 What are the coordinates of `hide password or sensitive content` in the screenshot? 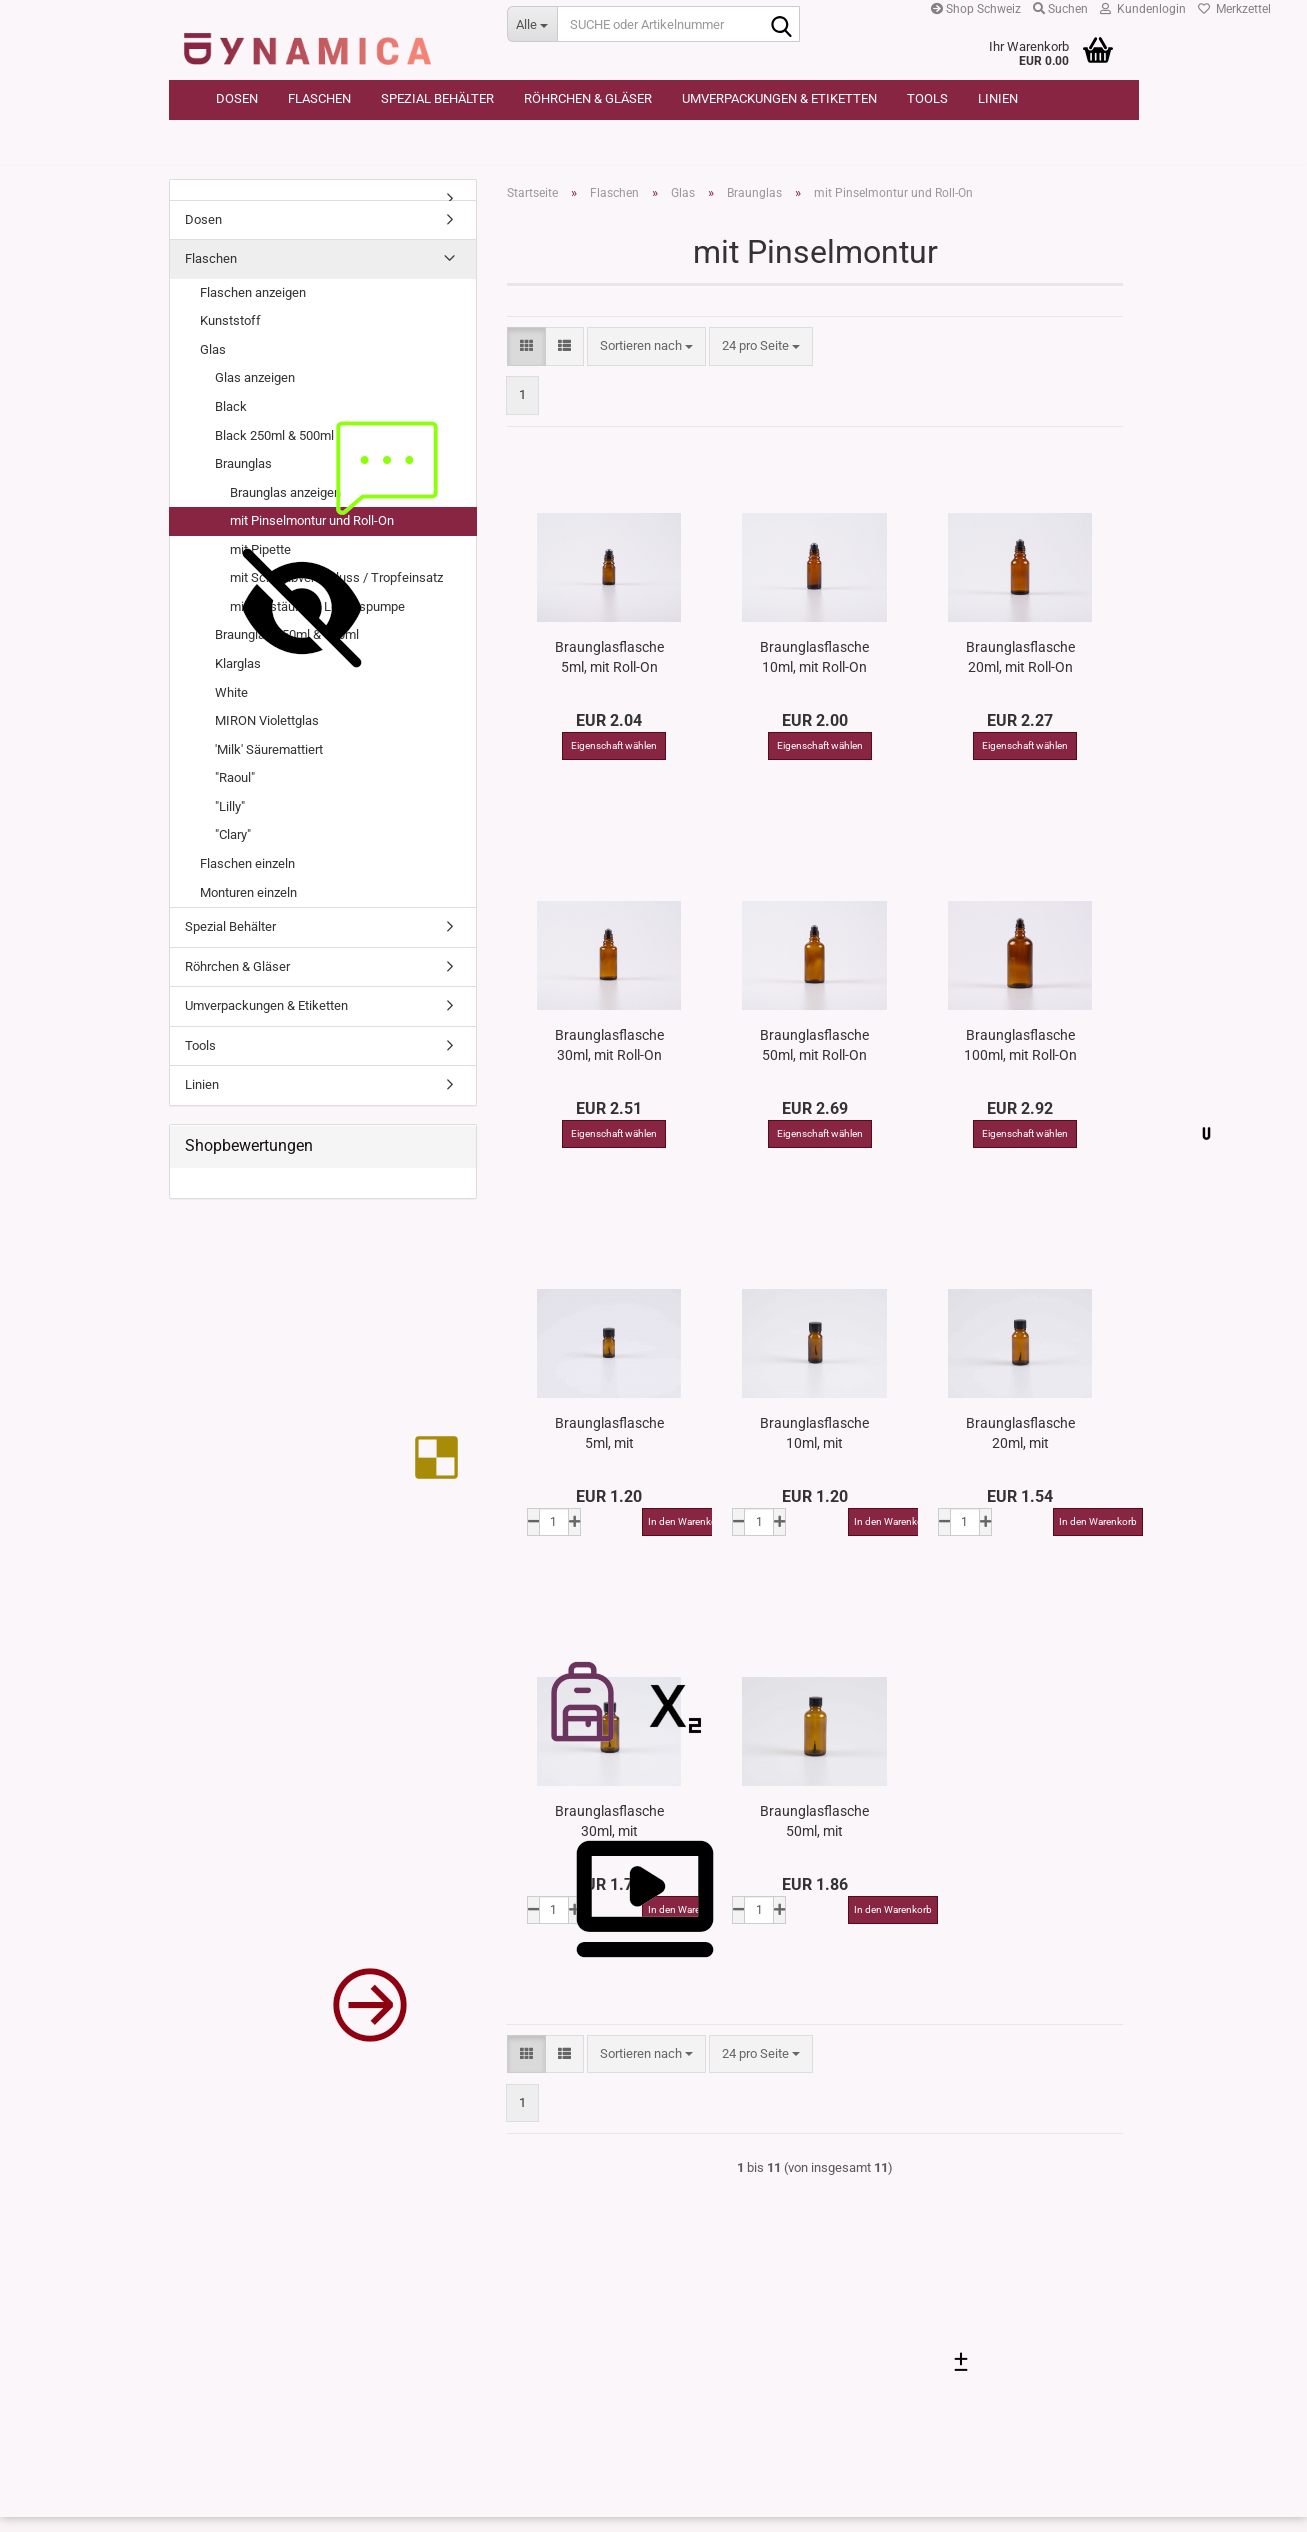 It's located at (302, 608).